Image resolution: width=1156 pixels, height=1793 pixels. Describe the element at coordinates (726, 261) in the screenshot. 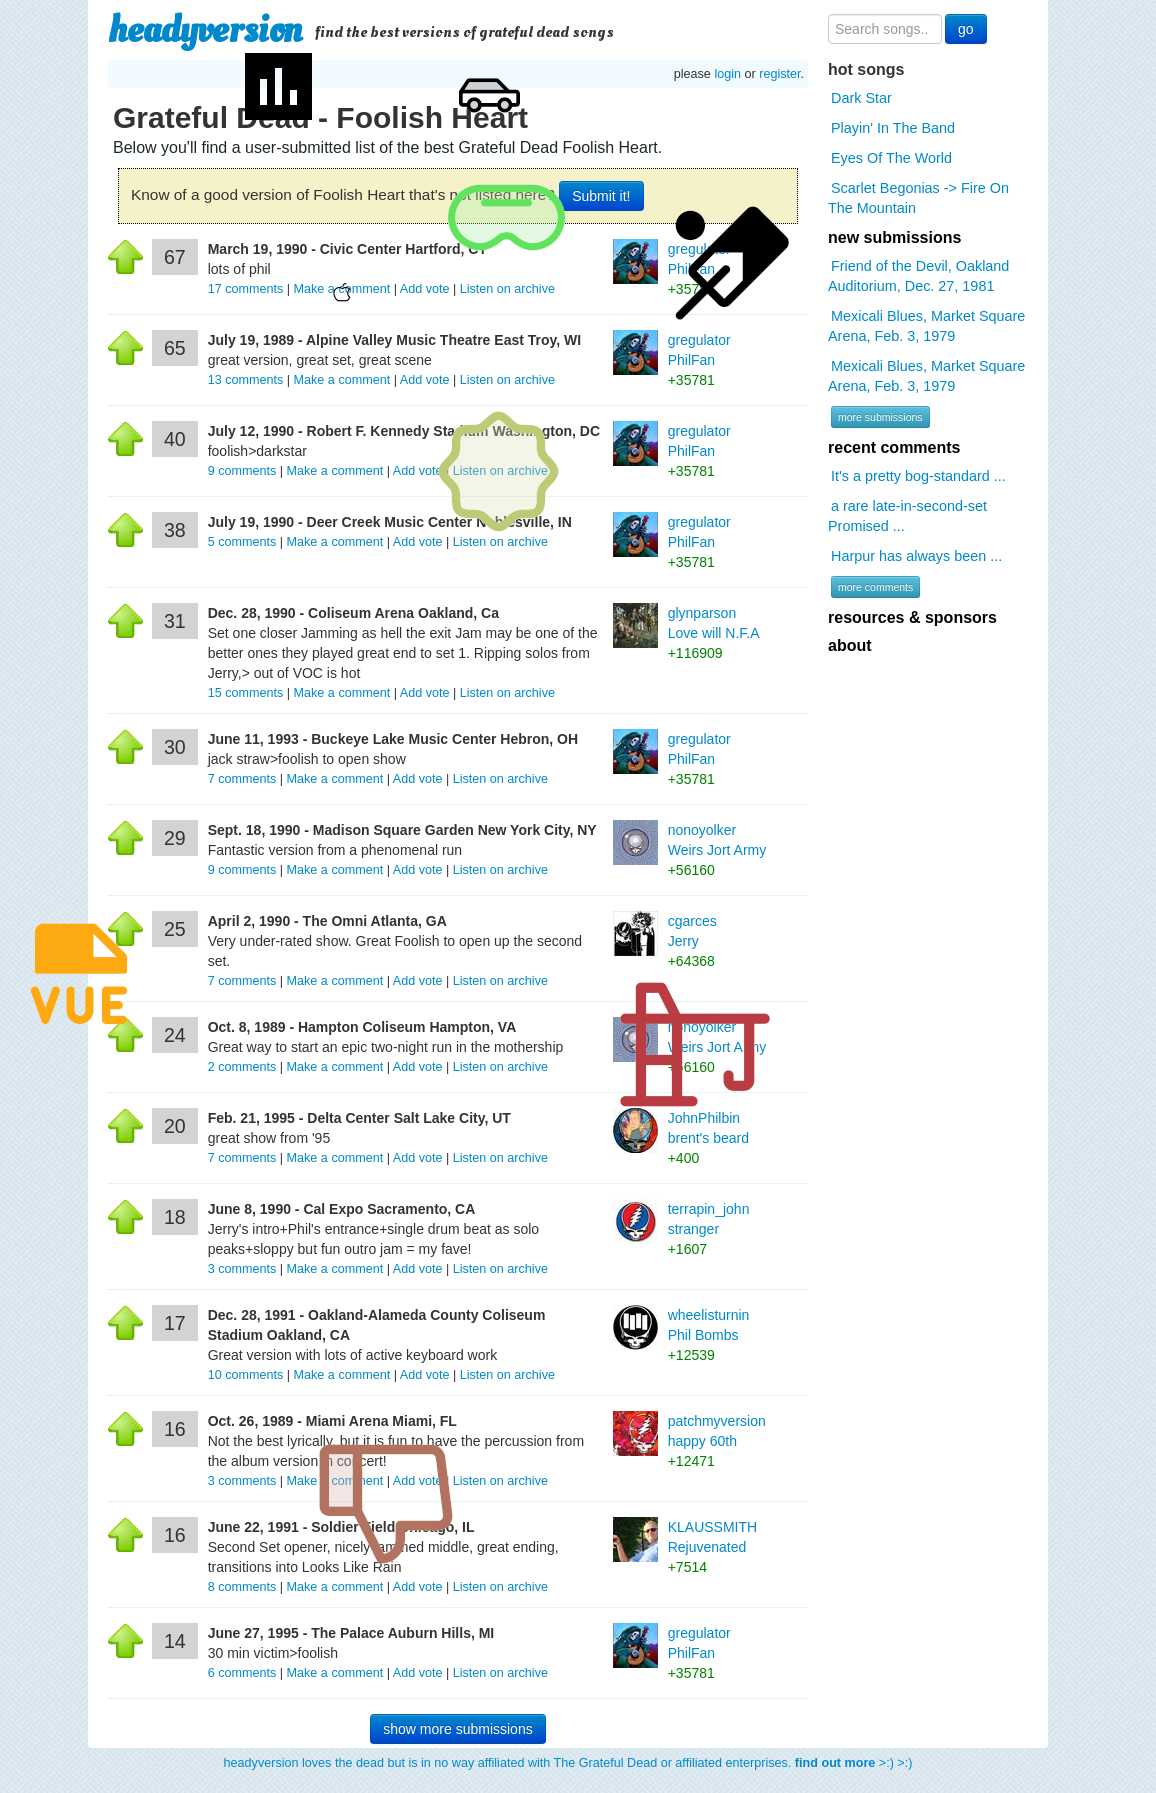

I see `access cricket sports scores or content` at that location.